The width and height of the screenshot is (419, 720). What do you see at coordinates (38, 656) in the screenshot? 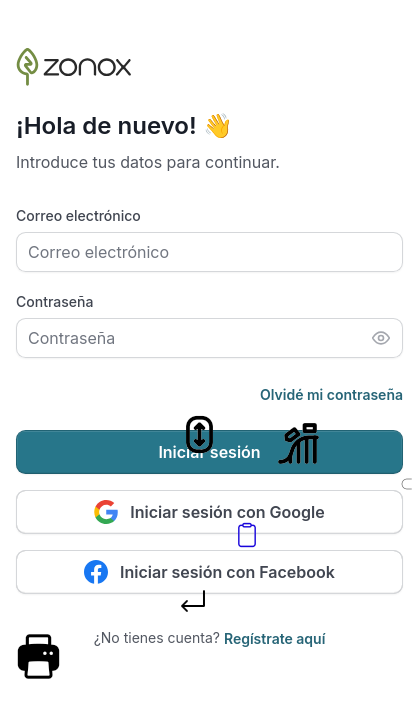
I see `print the current document` at bounding box center [38, 656].